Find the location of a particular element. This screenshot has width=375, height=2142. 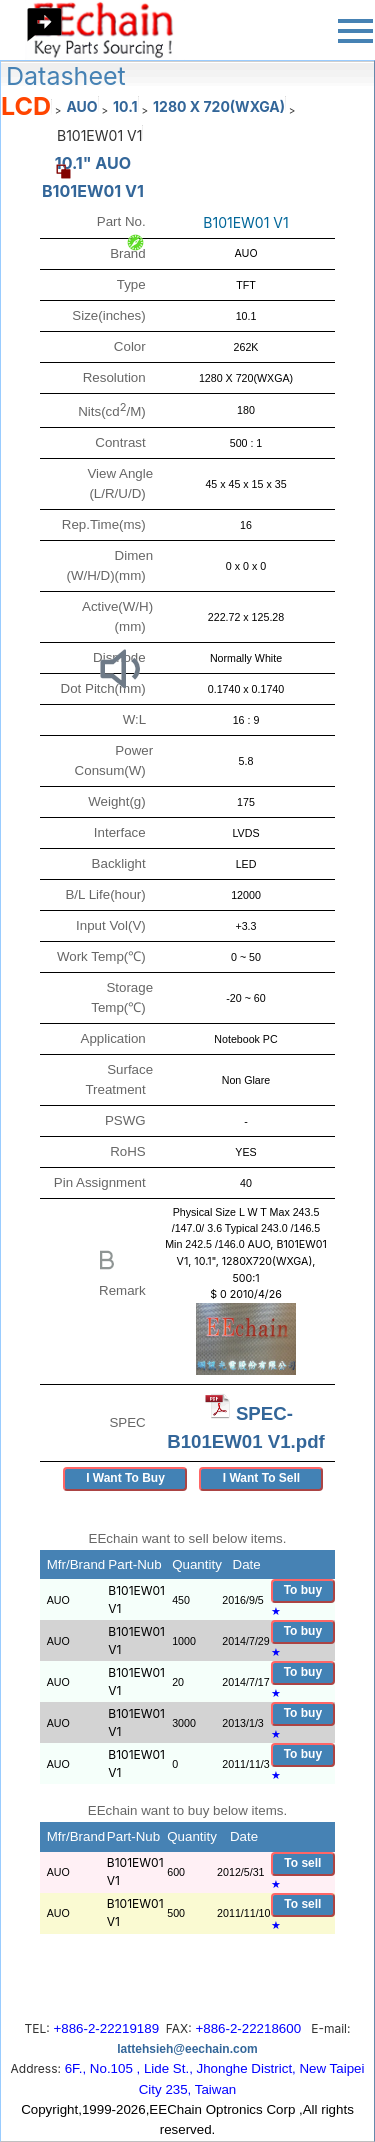

decrease audio volume is located at coordinates (119, 669).